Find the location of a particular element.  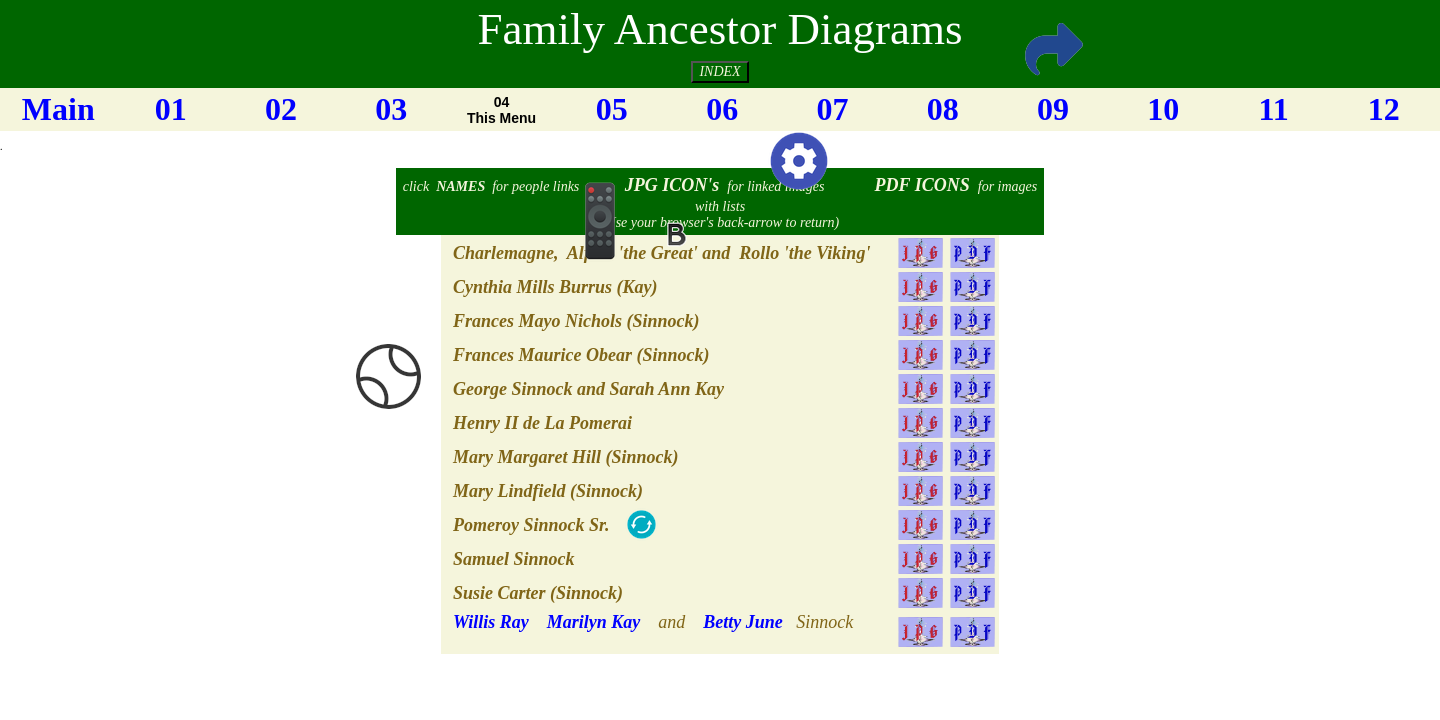

indicates file or folder is currently syncing is located at coordinates (641, 524).